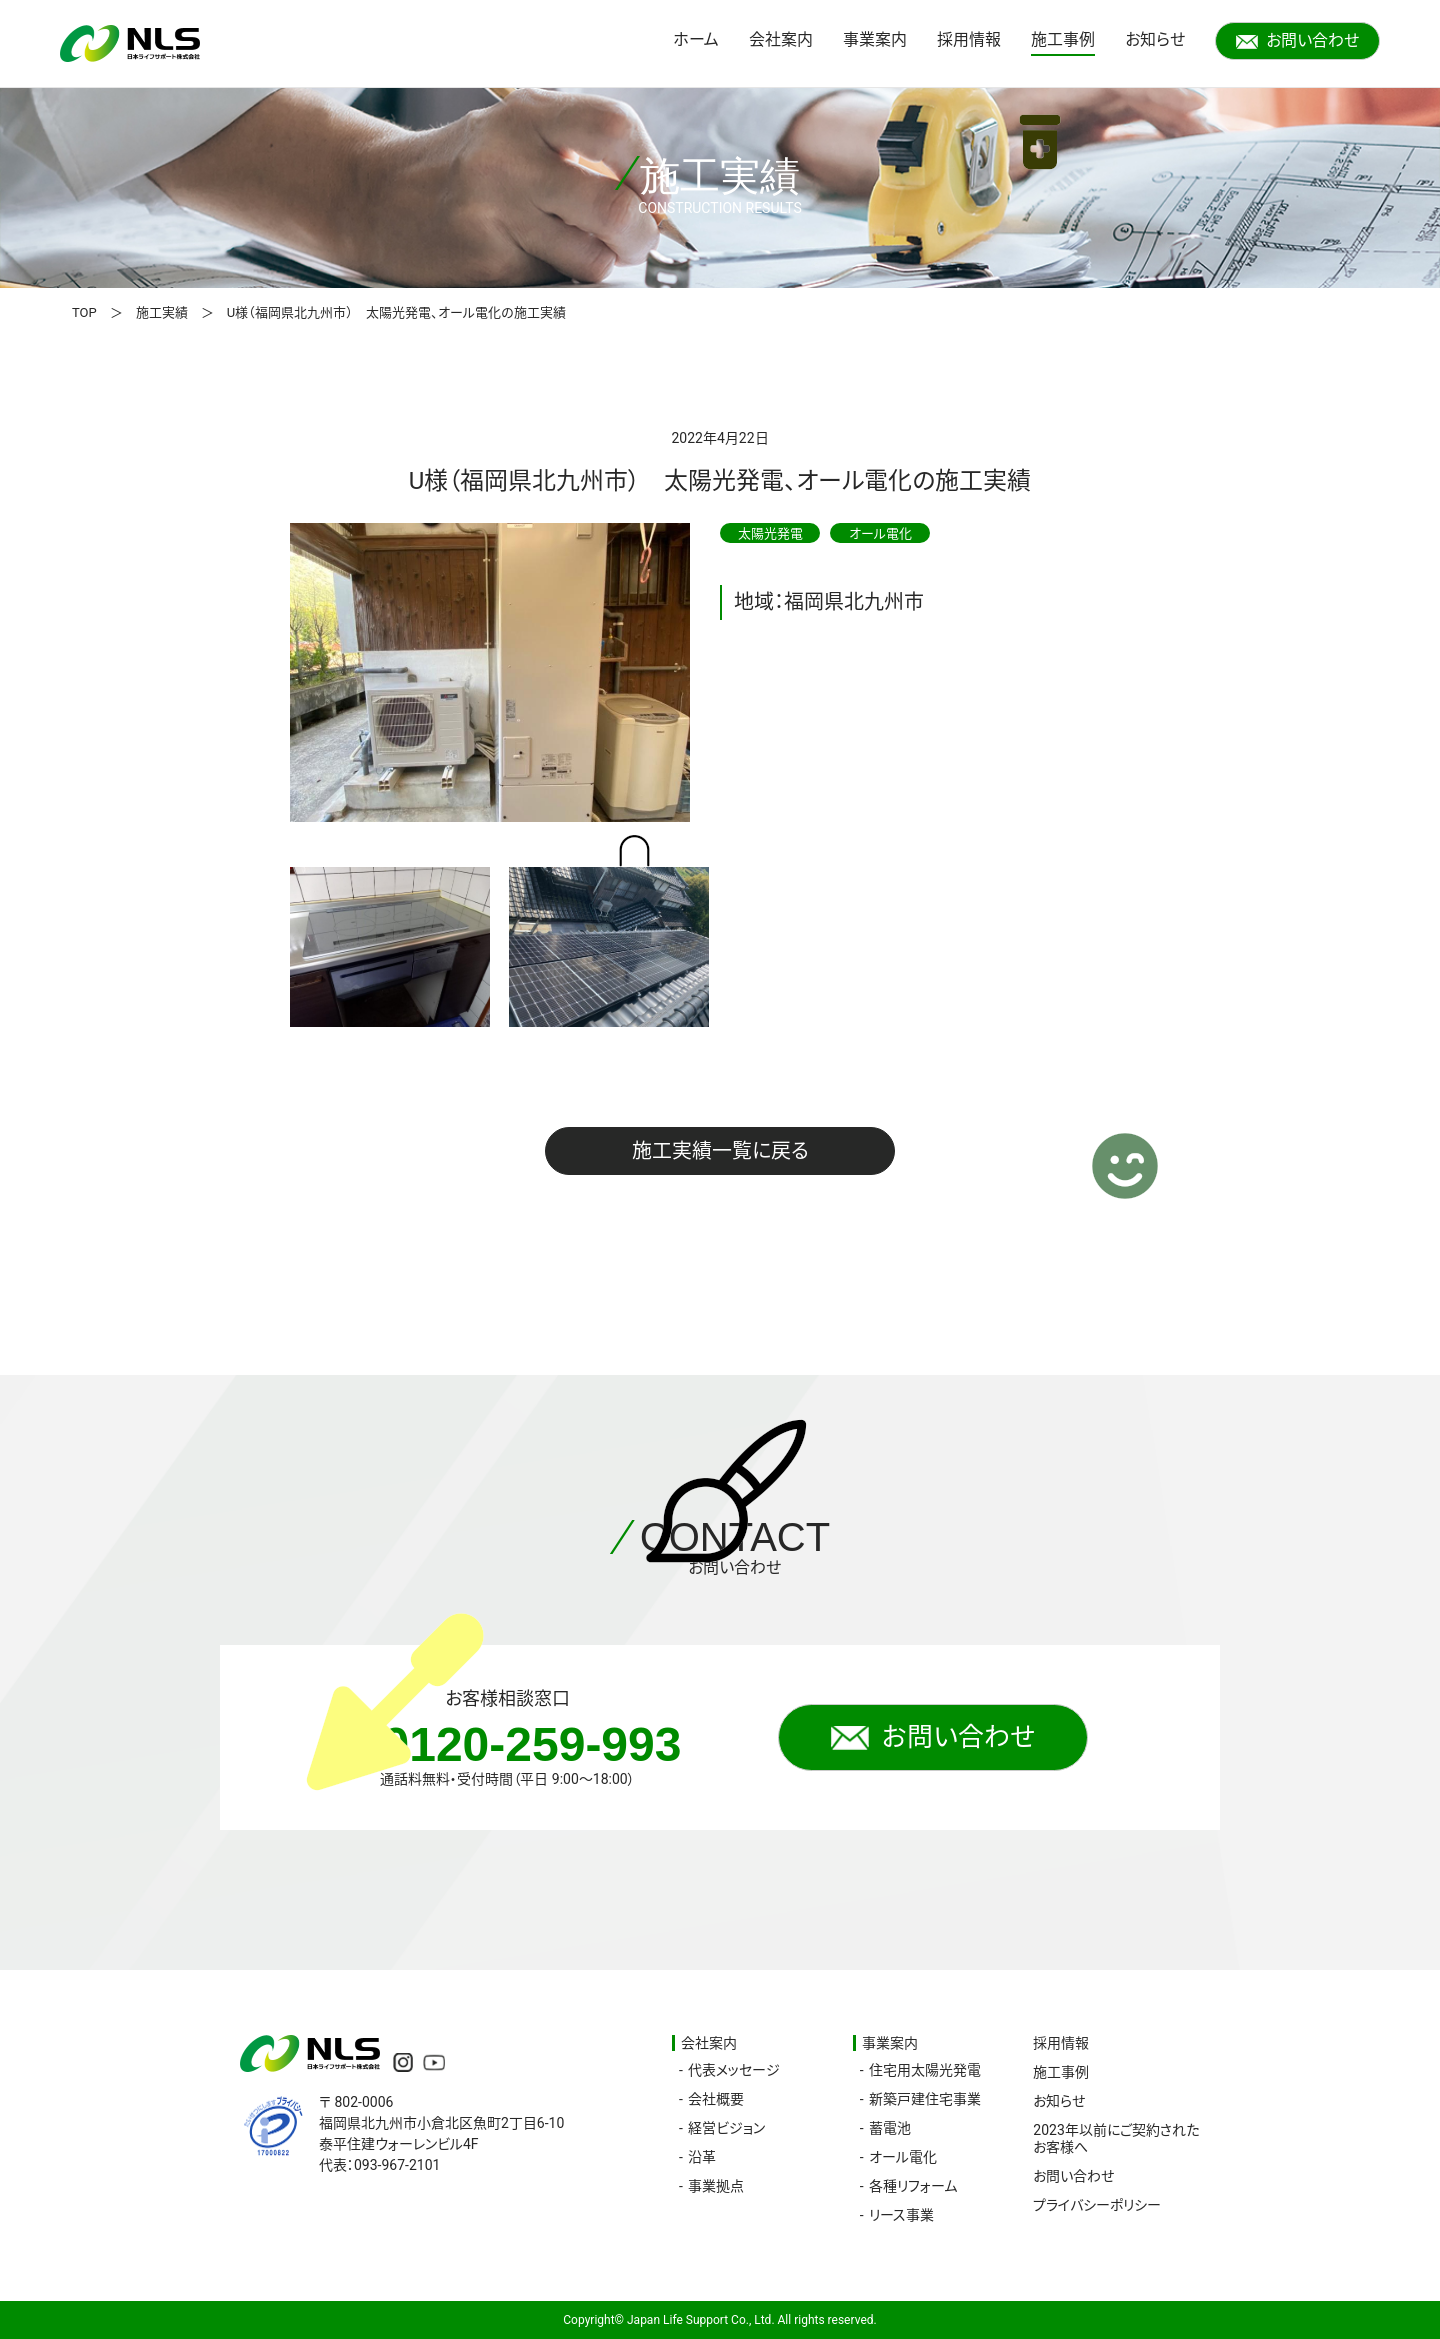 The height and width of the screenshot is (2339, 1440). I want to click on insert a winking emoji or emoticon, so click(1125, 1166).